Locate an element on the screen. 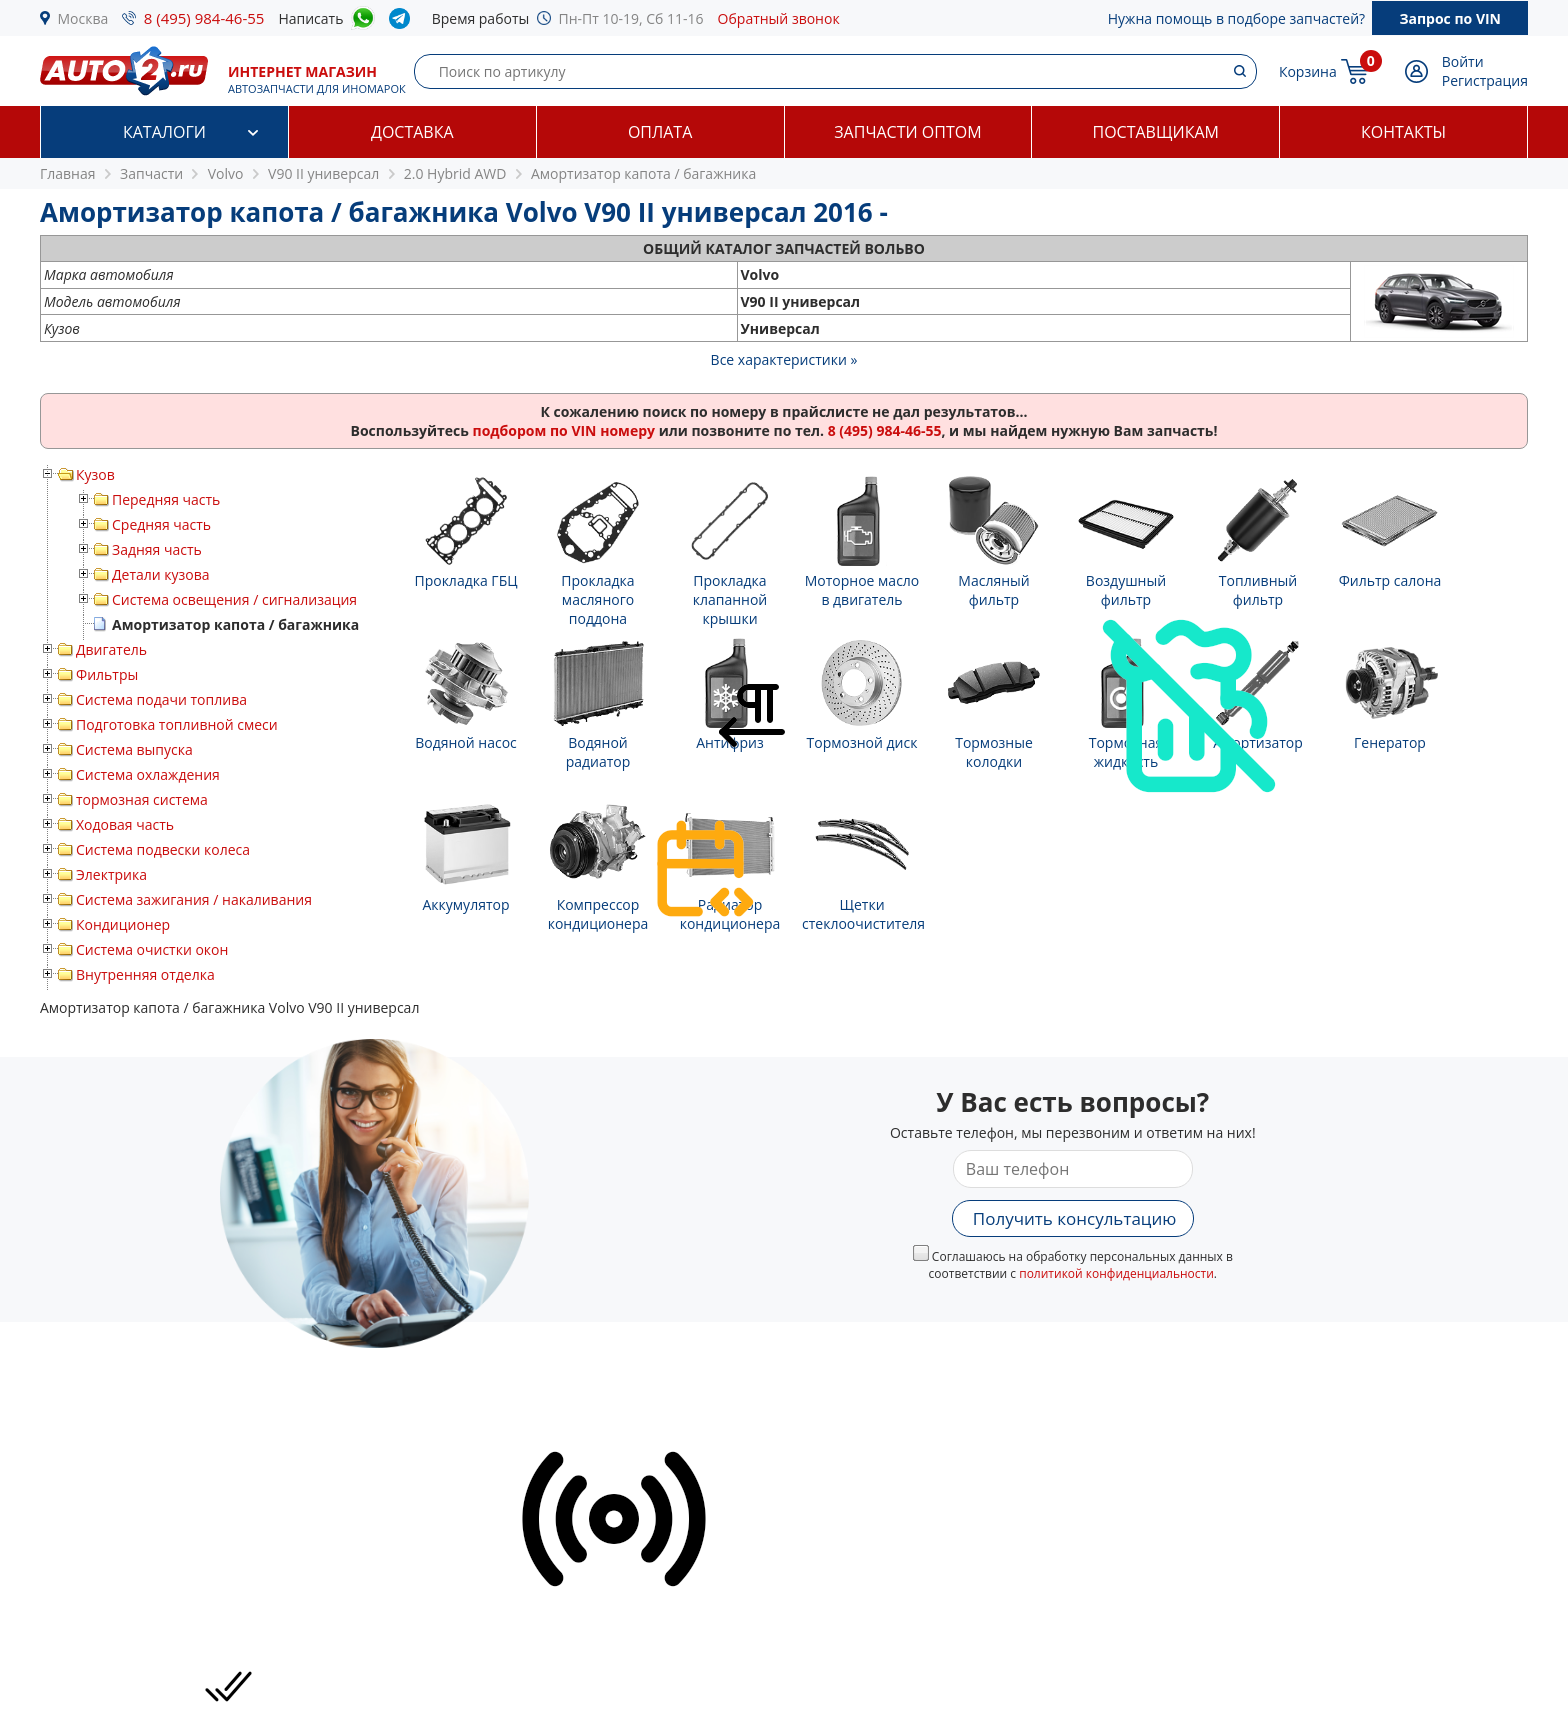 The height and width of the screenshot is (1736, 1568). indicates alcohol-free option or venue is located at coordinates (1189, 706).